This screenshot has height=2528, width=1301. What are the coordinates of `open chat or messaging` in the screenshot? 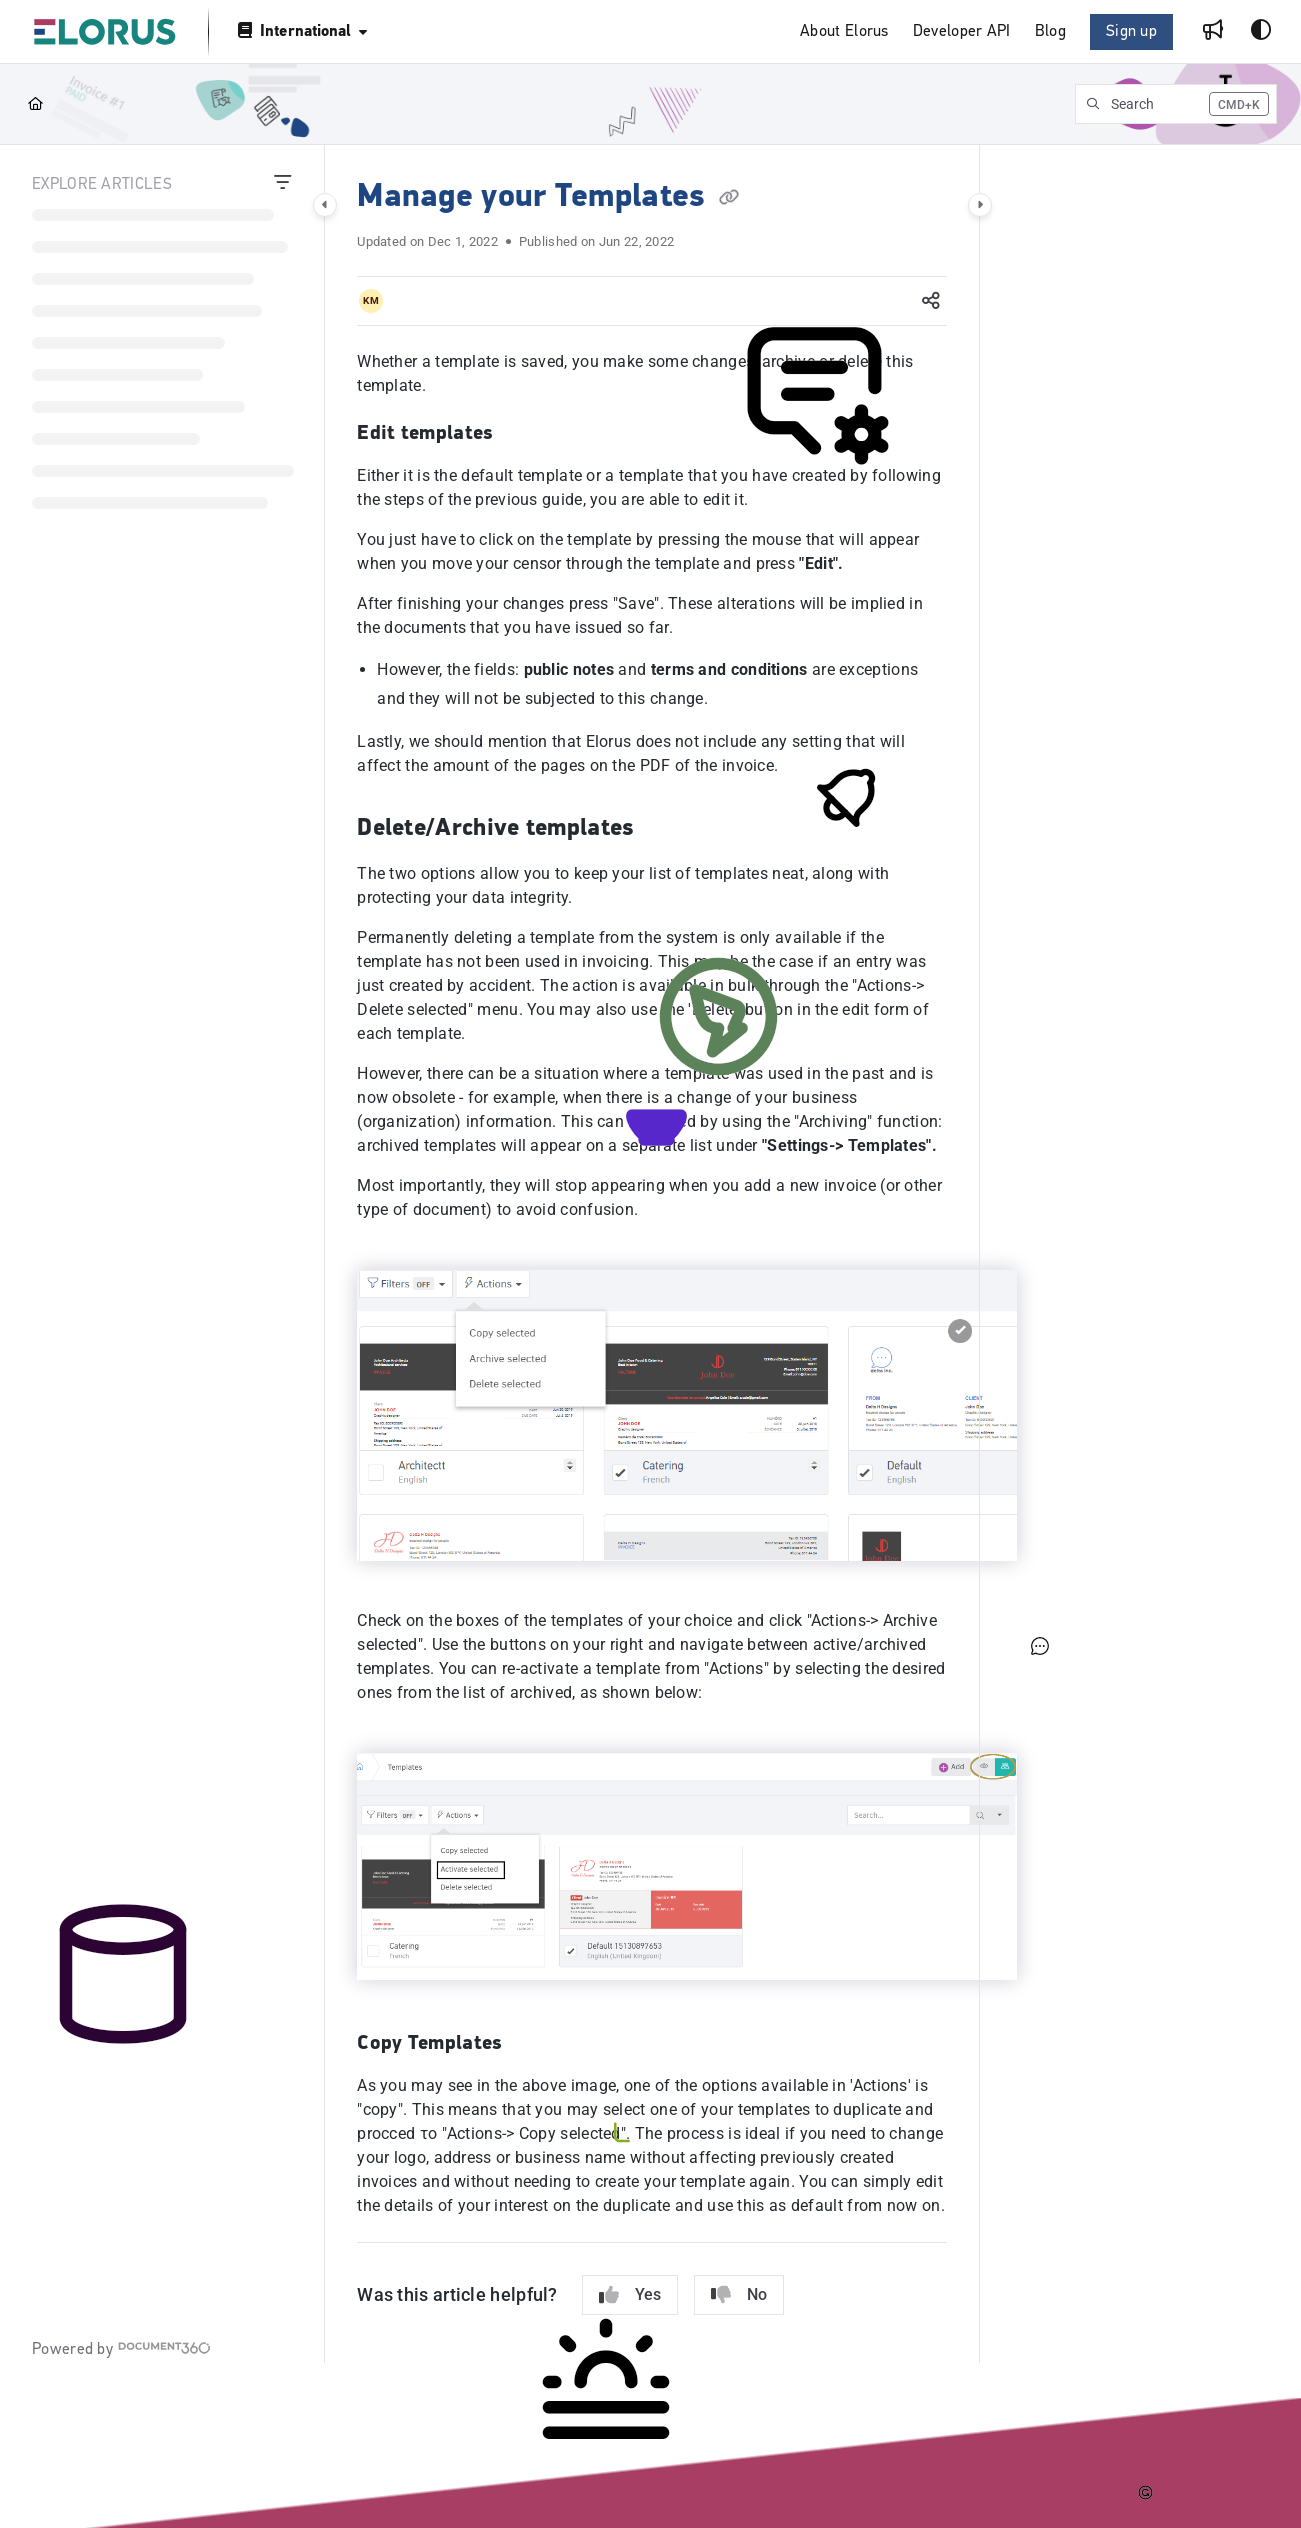 It's located at (1040, 1646).